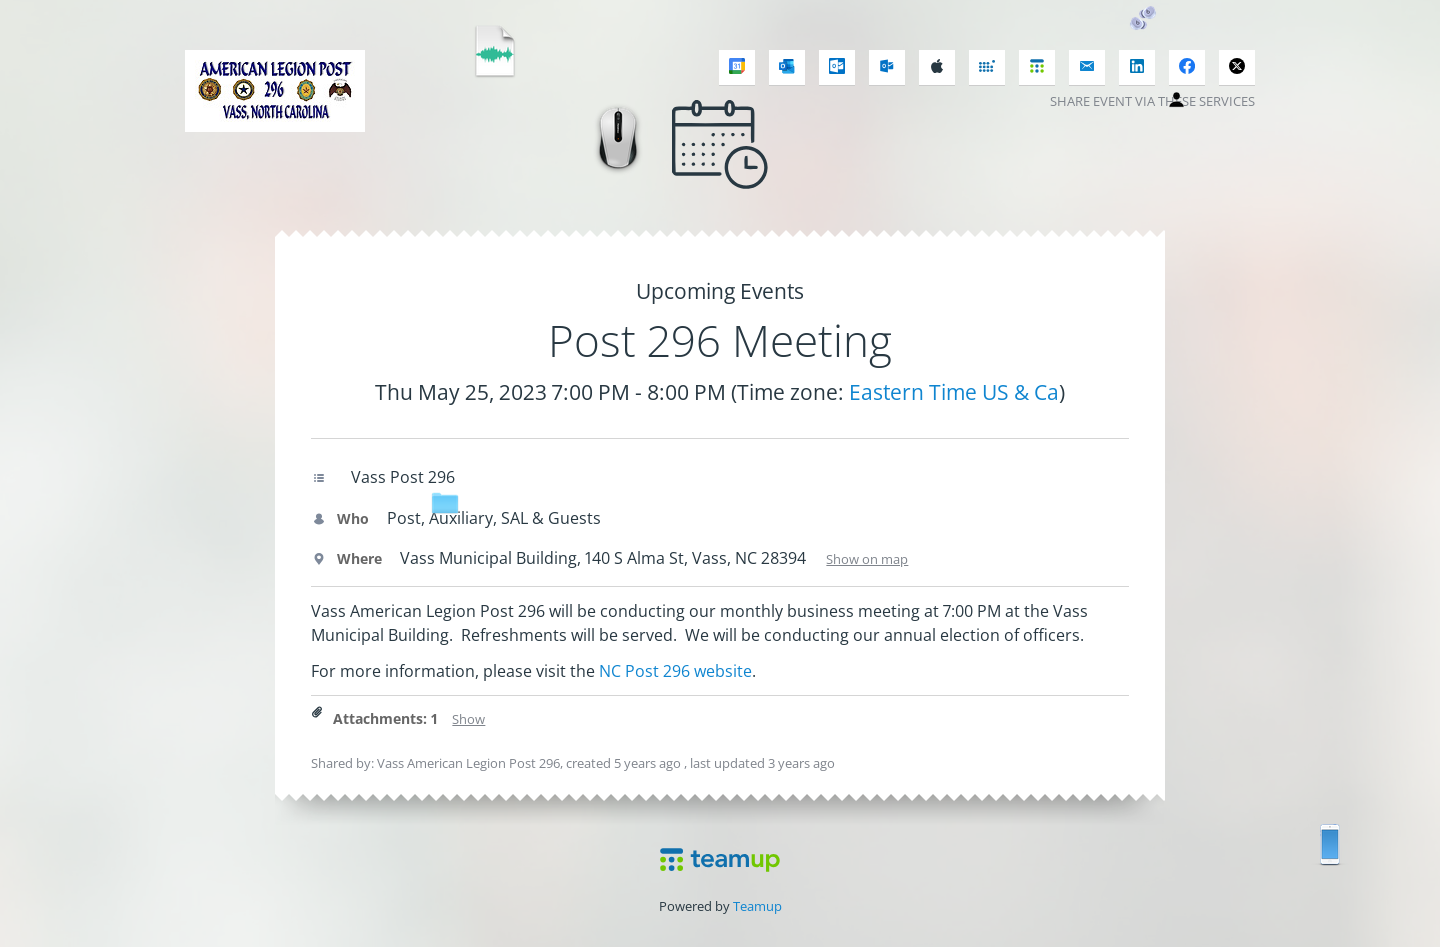 This screenshot has height=947, width=1440. I want to click on view user profile, so click(1176, 99).